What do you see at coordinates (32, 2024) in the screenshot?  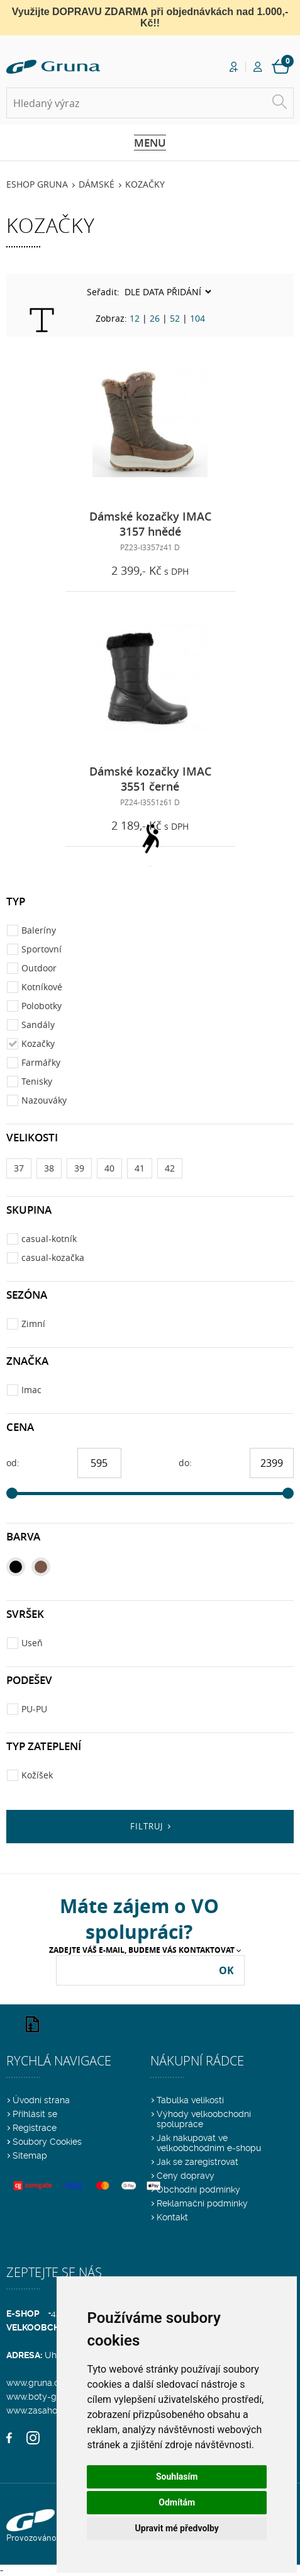 I see `access compressed or archived files` at bounding box center [32, 2024].